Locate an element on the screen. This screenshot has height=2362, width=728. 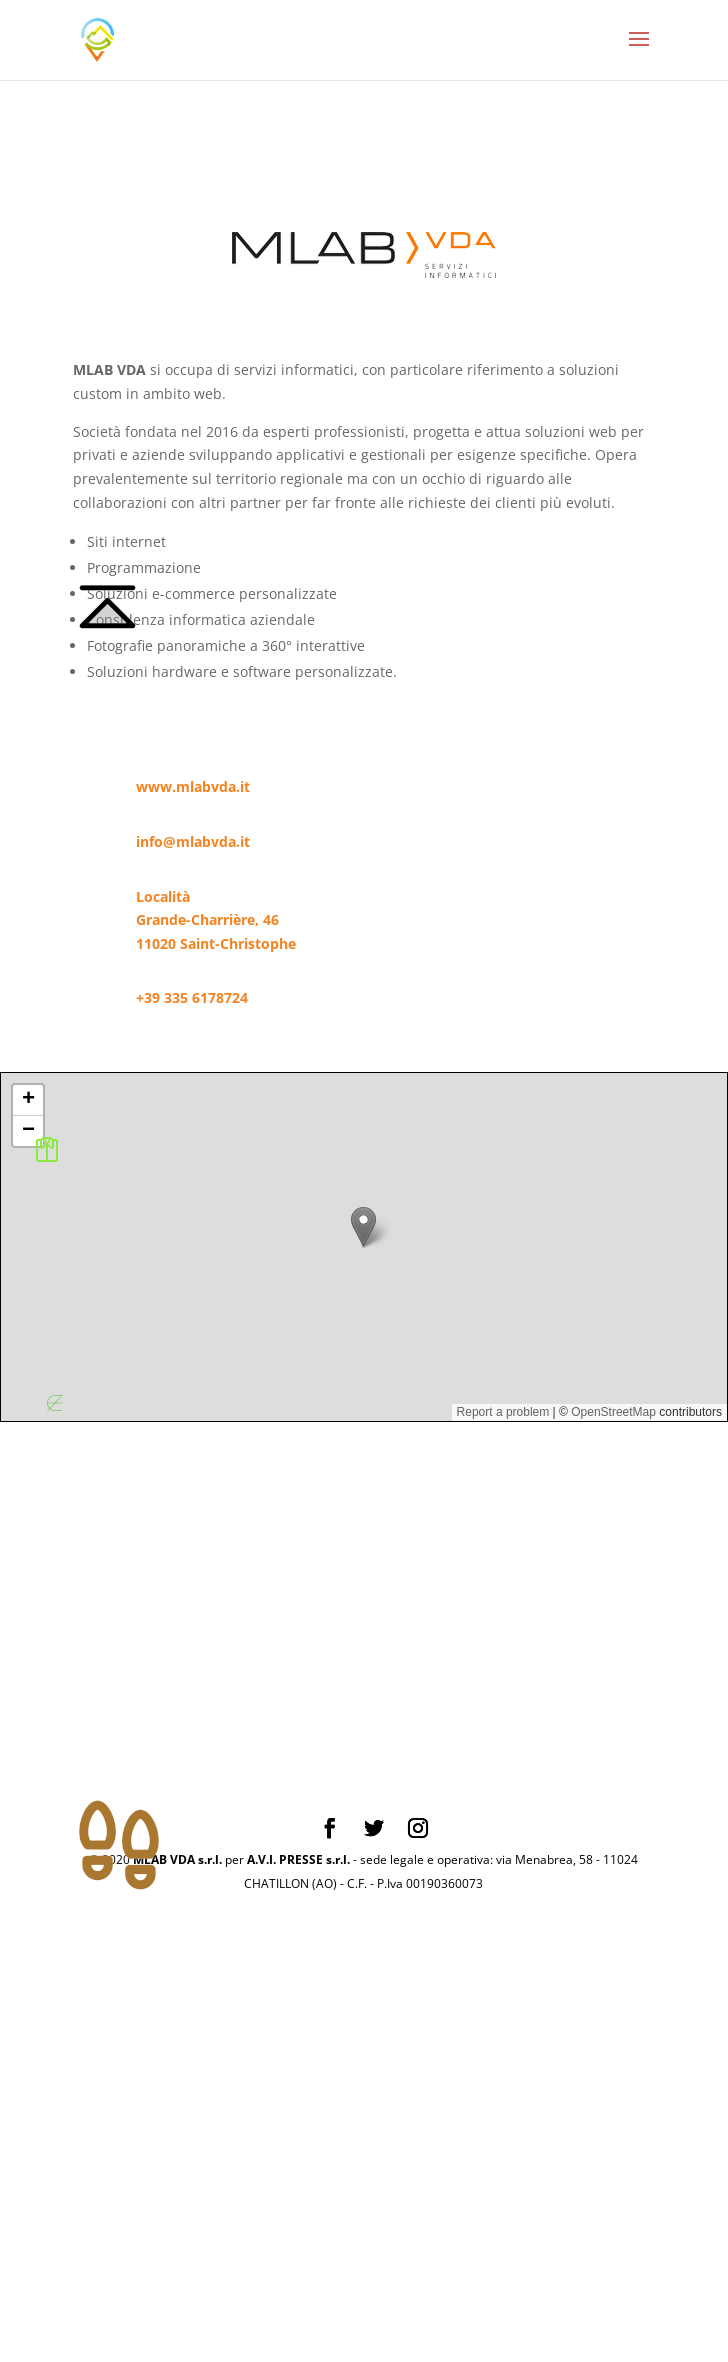
view clothing or apparel items is located at coordinates (47, 1150).